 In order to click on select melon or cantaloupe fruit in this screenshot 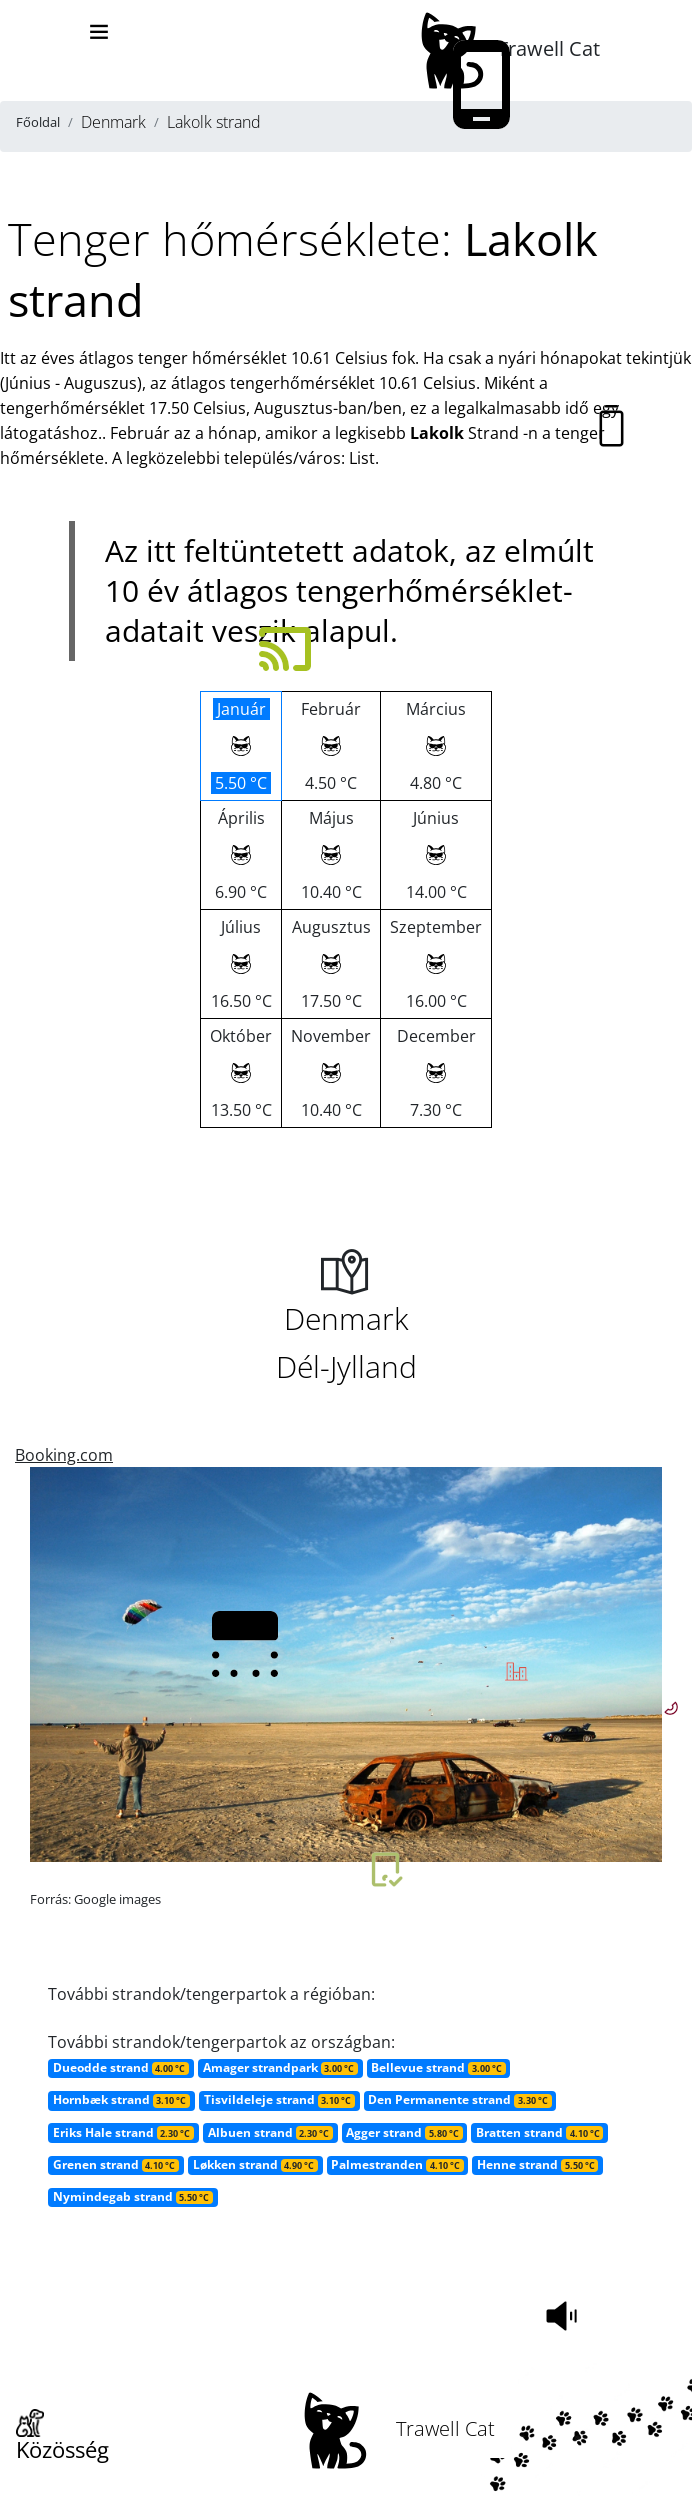, I will do `click(671, 1708)`.